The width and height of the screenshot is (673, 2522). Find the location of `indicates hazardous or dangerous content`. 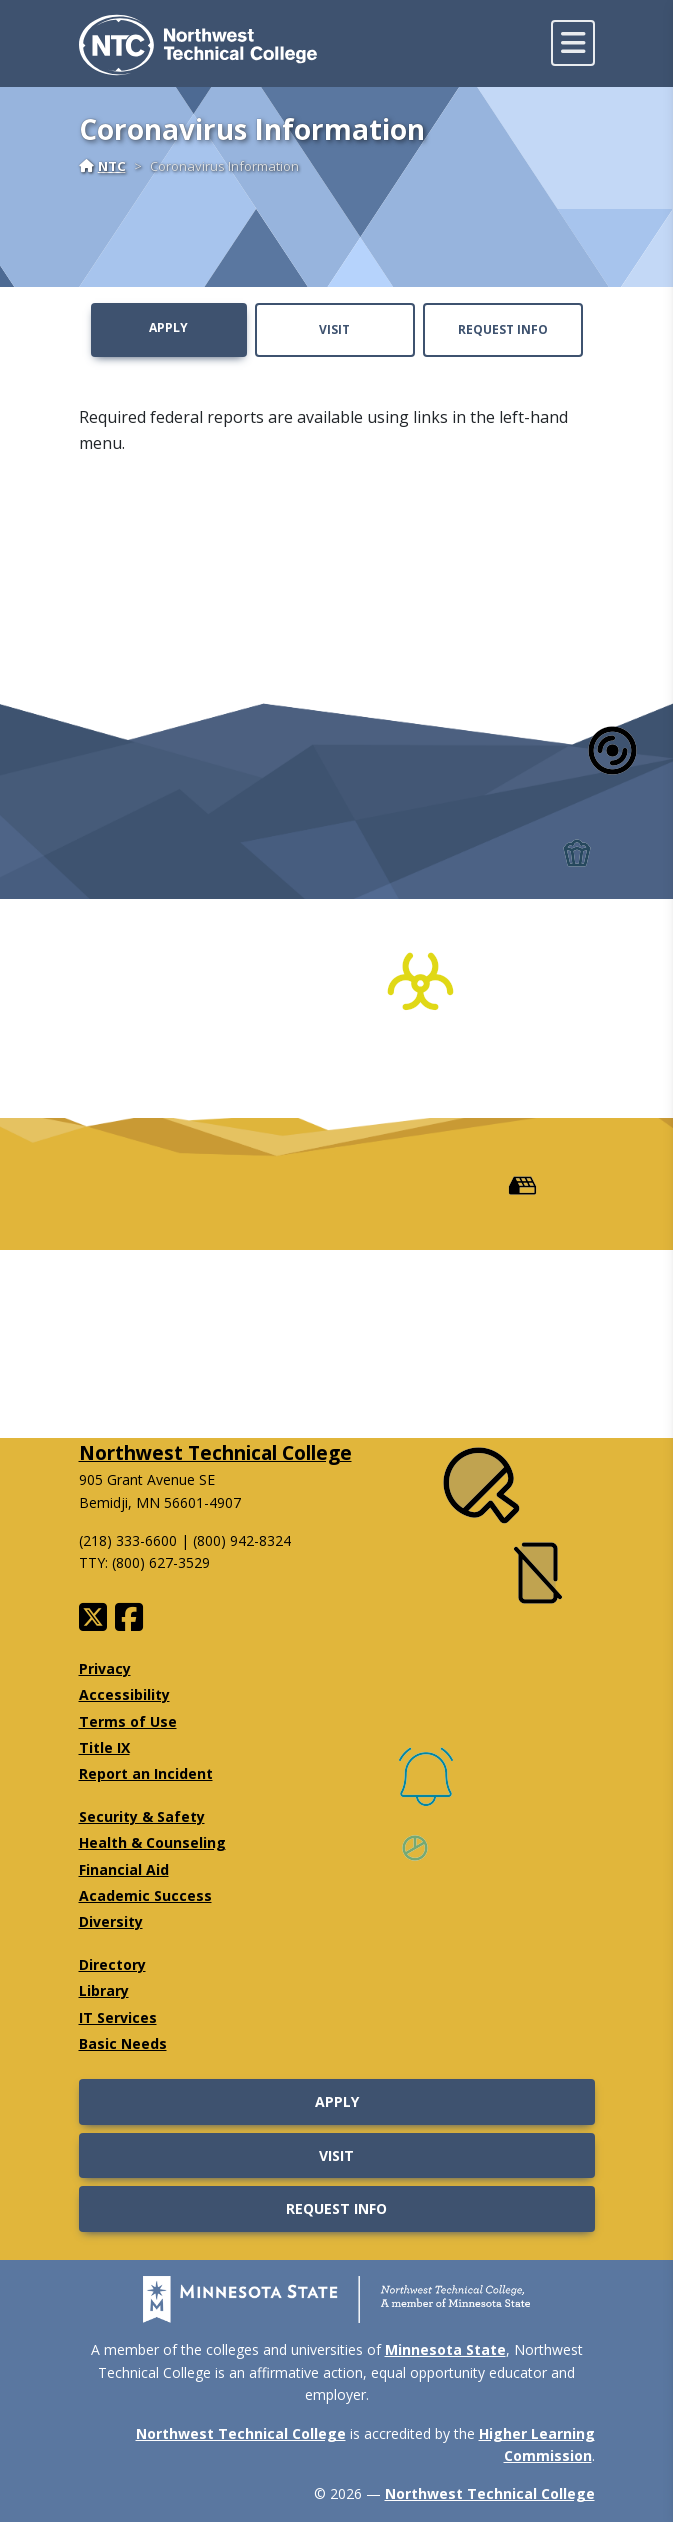

indicates hazardous or dangerous content is located at coordinates (420, 983).